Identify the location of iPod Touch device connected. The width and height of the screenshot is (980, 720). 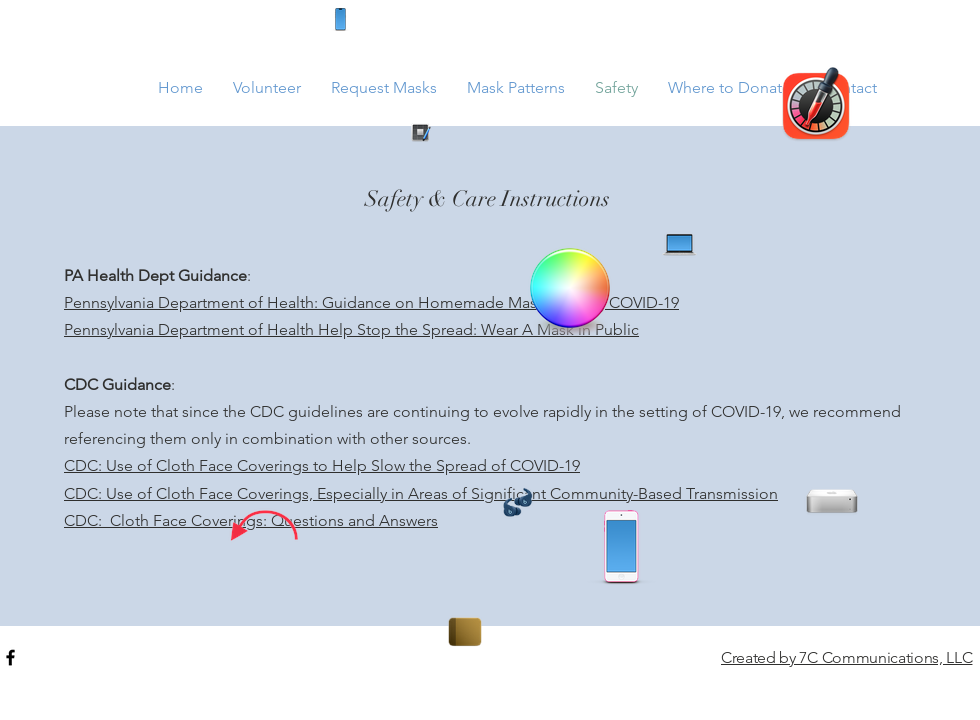
(621, 547).